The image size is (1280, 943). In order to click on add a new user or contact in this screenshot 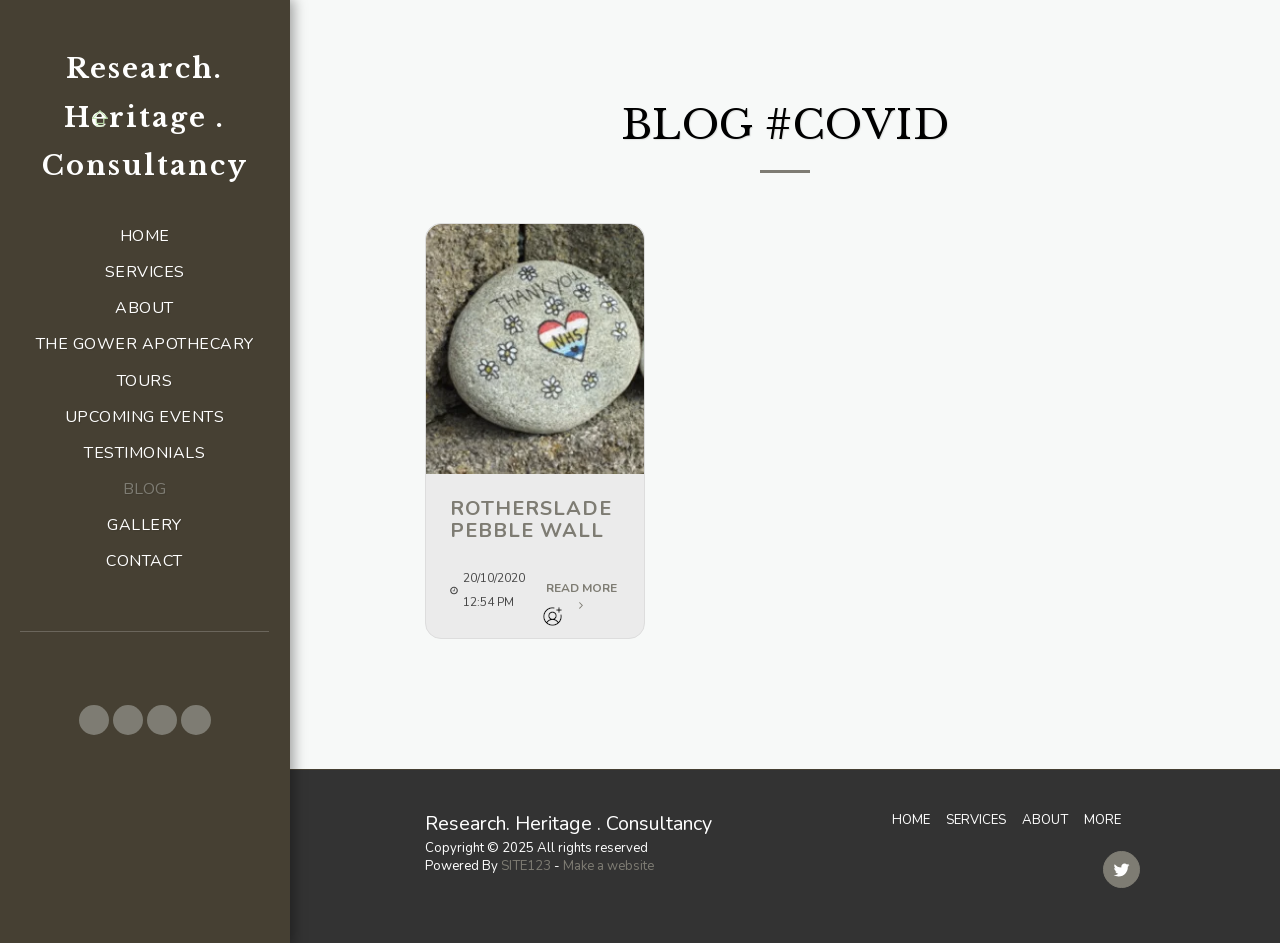, I will do `click(552, 616)`.